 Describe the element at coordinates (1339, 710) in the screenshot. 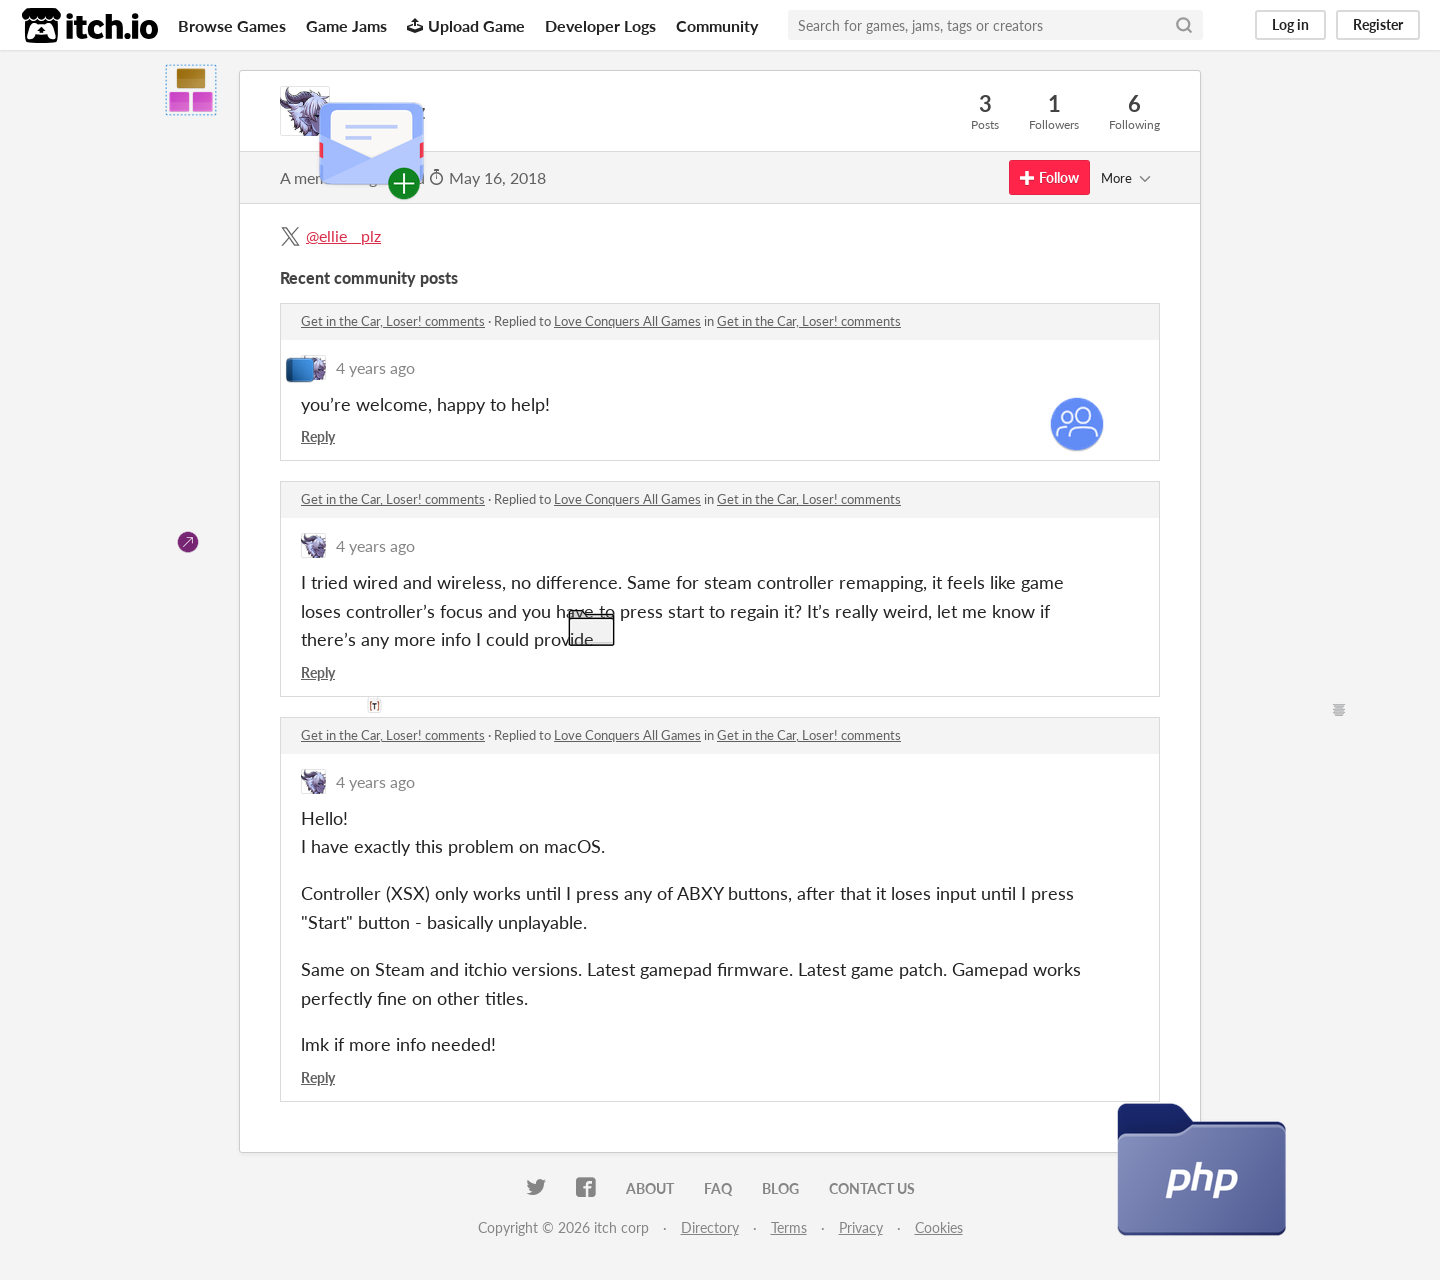

I see `center align text` at that location.